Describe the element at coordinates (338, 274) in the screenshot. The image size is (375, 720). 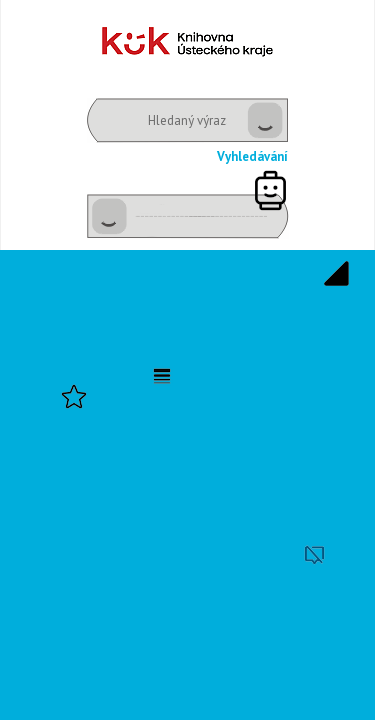
I see `indicates full cellular signal strength` at that location.